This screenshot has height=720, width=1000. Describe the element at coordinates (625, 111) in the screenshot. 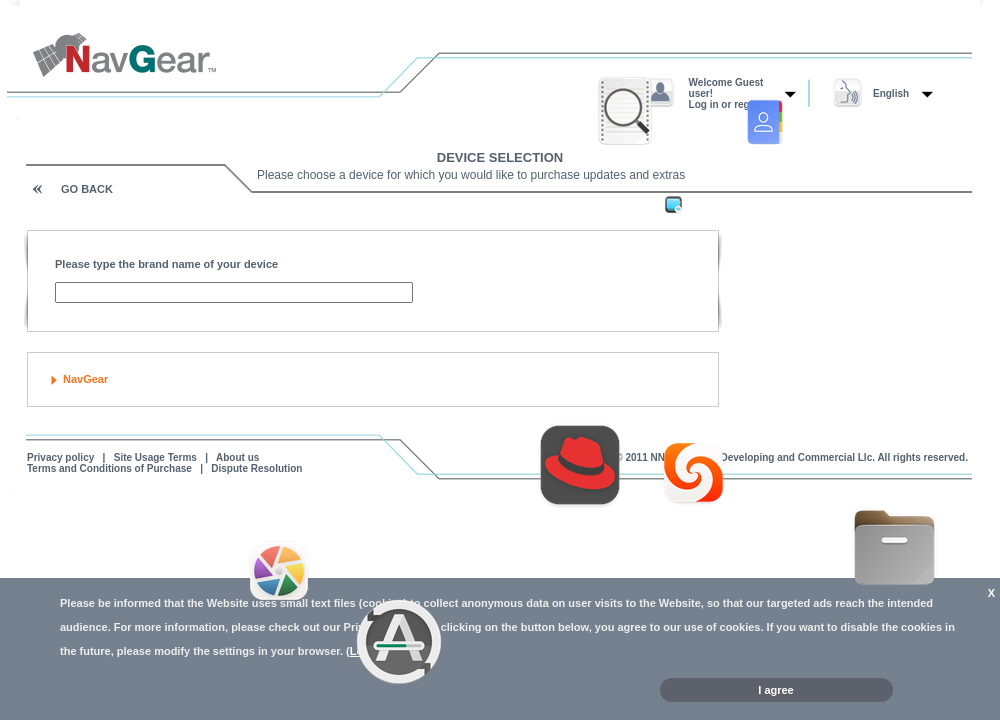

I see `open system log viewer` at that location.